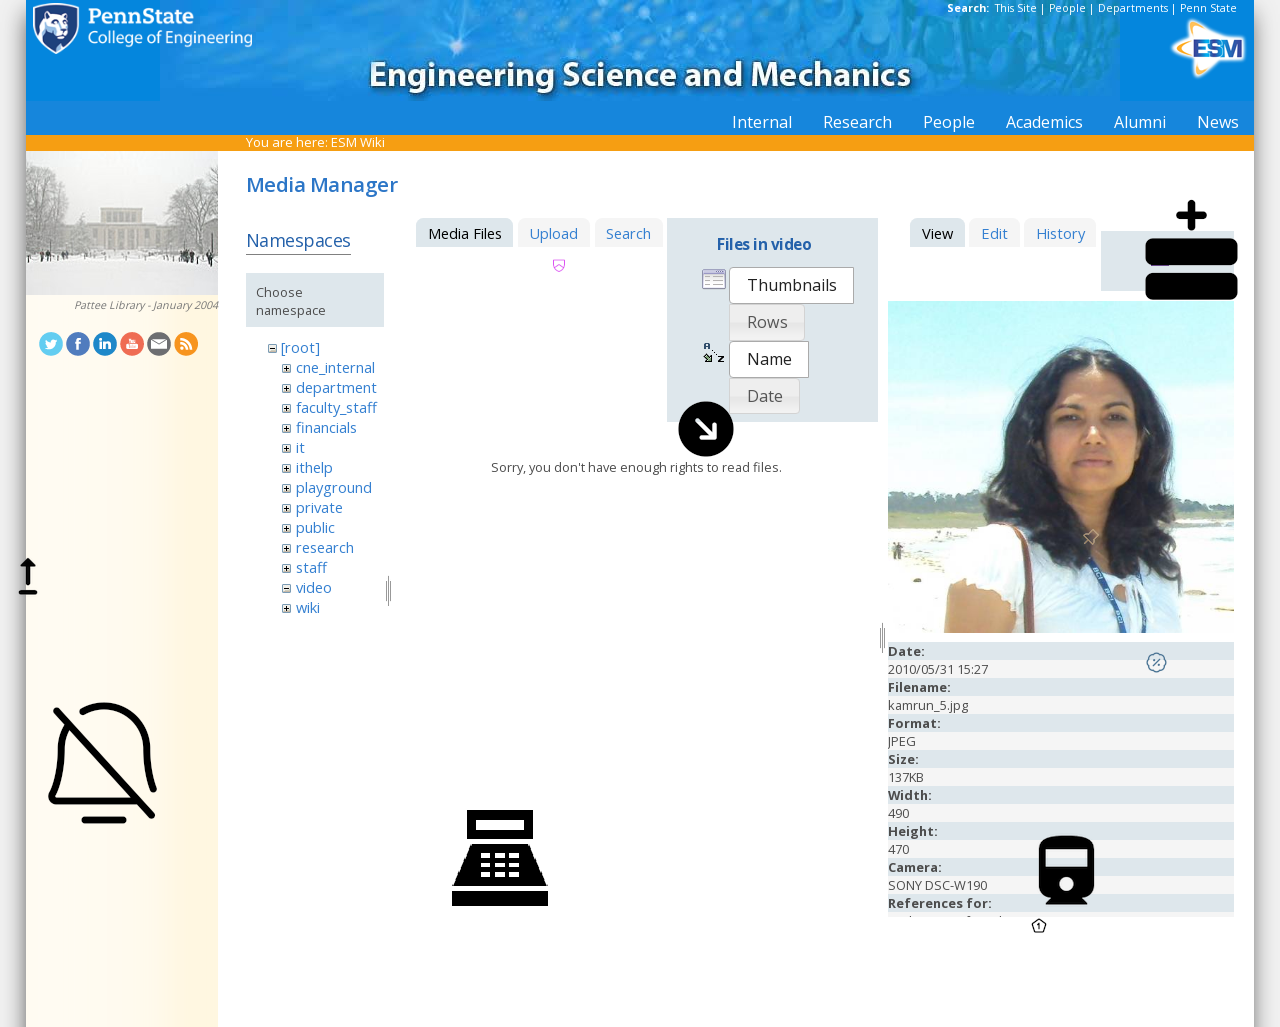 The width and height of the screenshot is (1280, 1027). Describe the element at coordinates (1090, 537) in the screenshot. I see `pin an item to keep it visible` at that location.